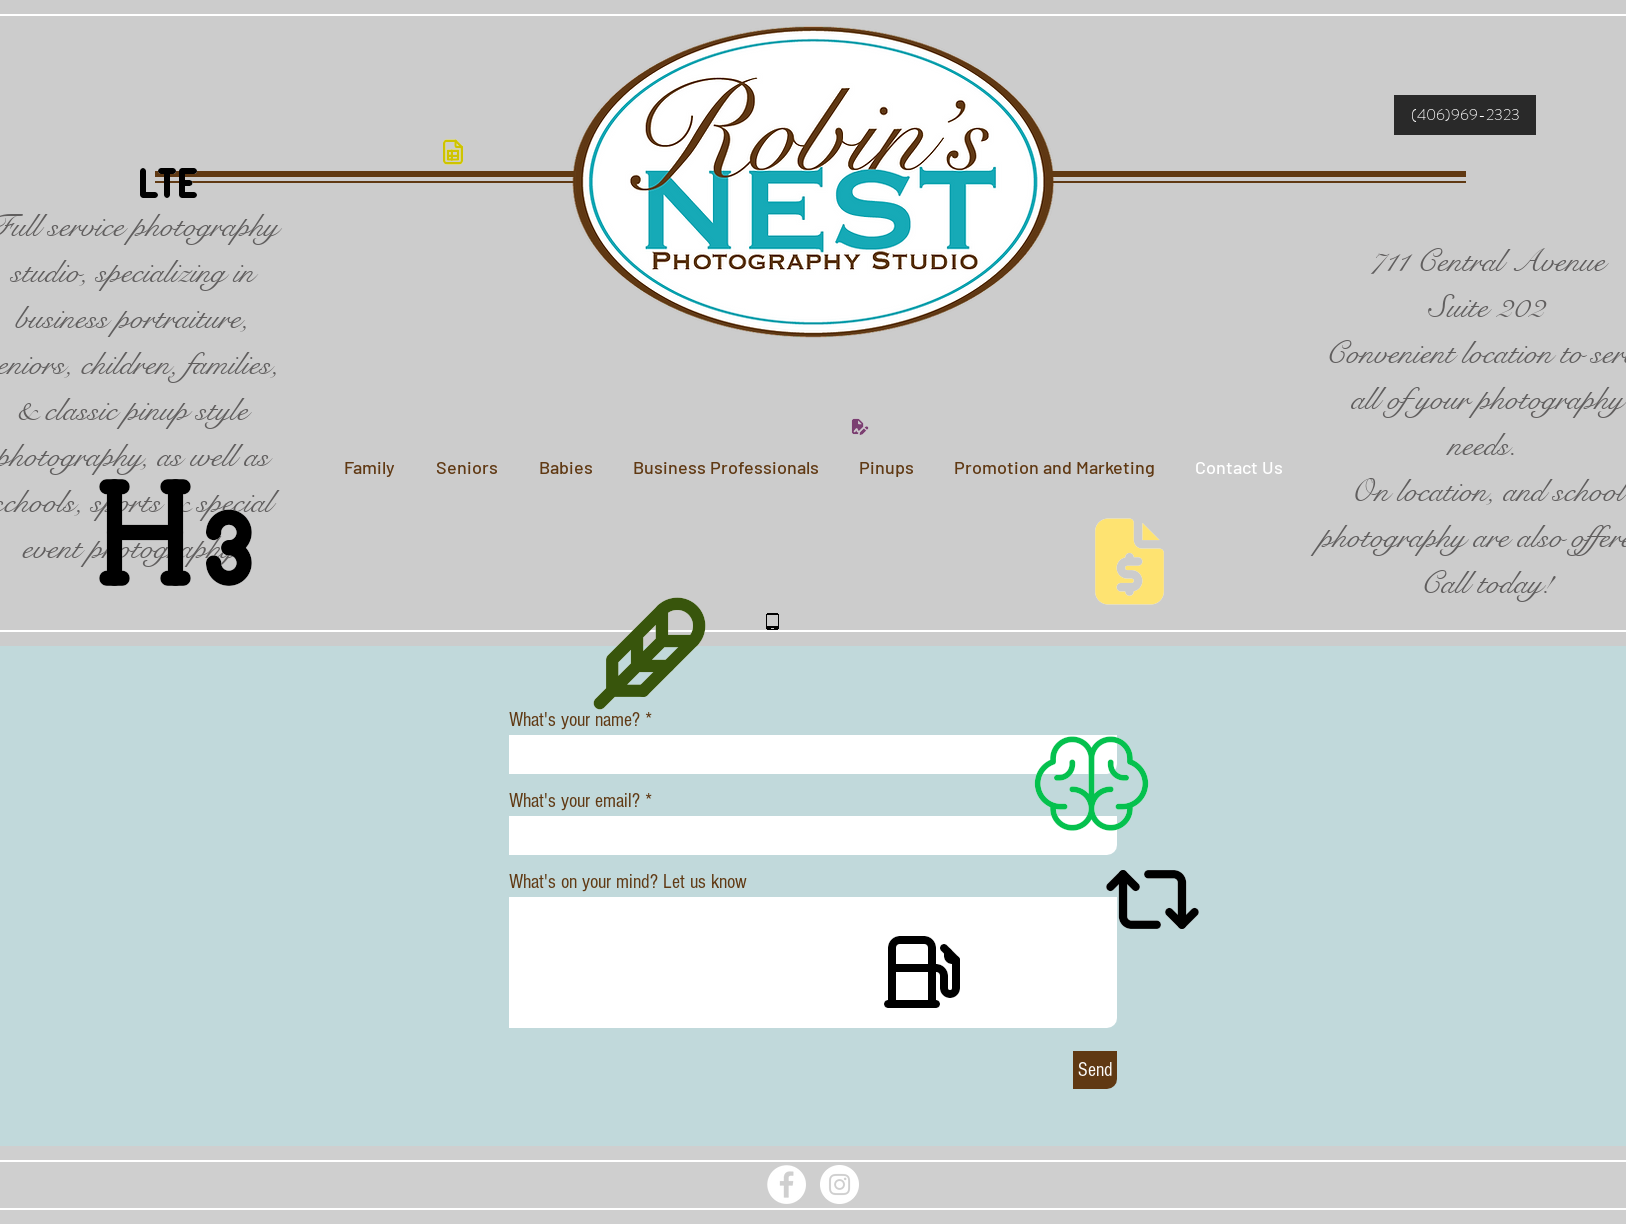  Describe the element at coordinates (167, 183) in the screenshot. I see `indicates LTE cellular network connection` at that location.